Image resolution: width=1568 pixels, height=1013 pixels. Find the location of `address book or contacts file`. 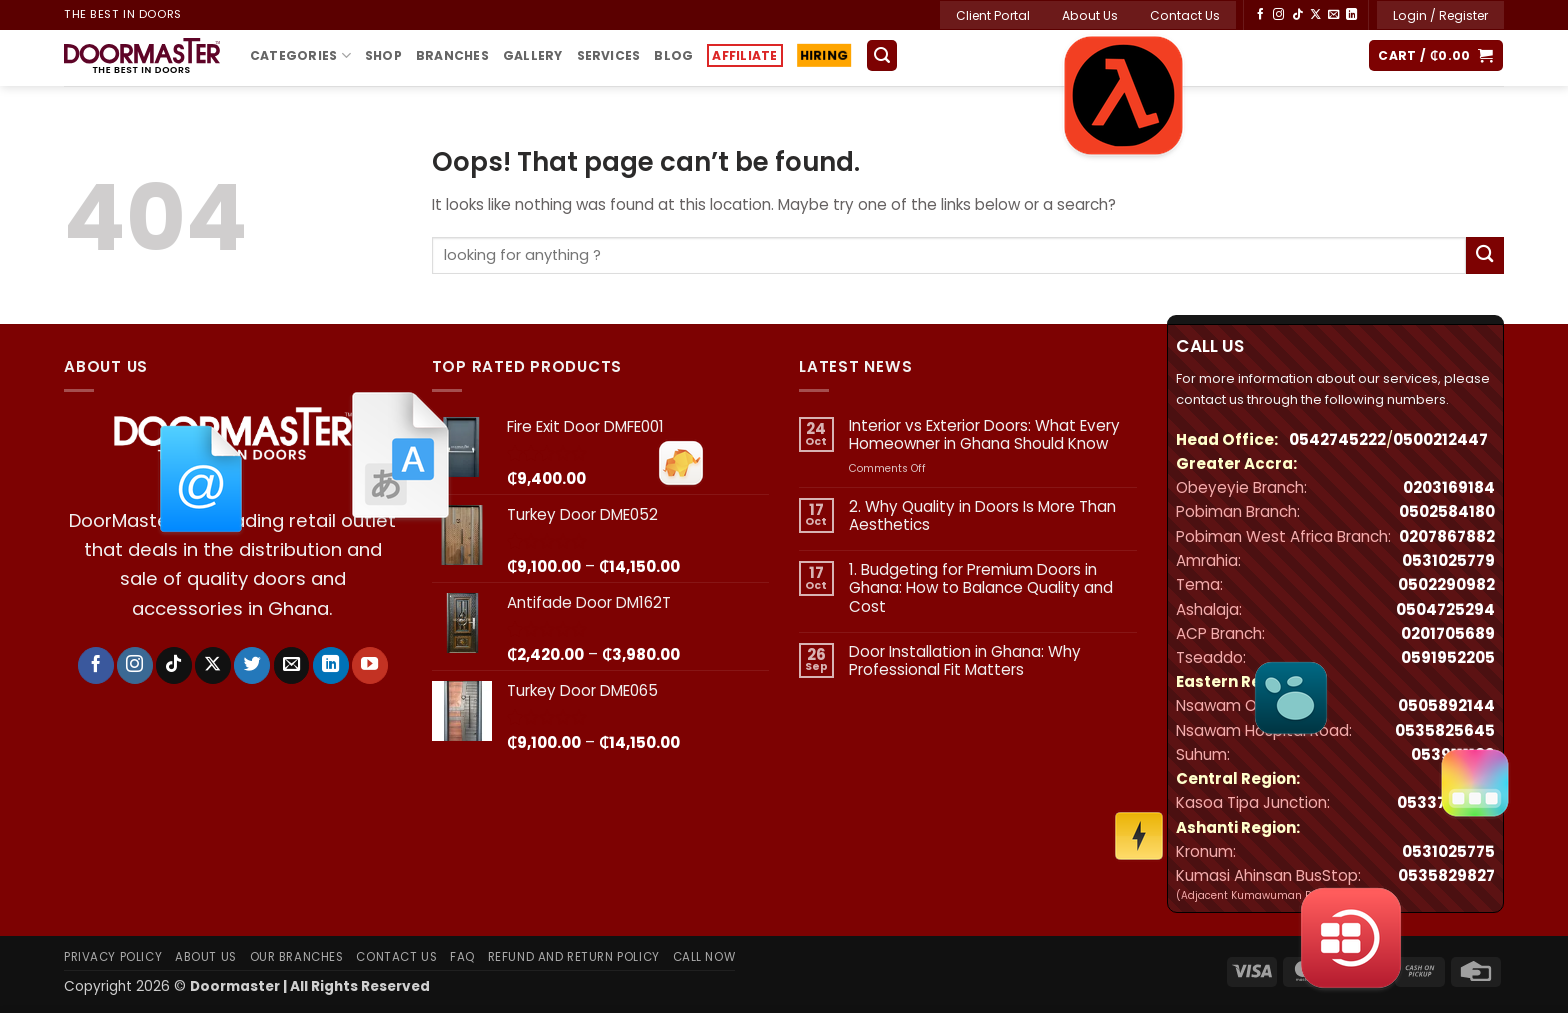

address book or contacts file is located at coordinates (201, 481).